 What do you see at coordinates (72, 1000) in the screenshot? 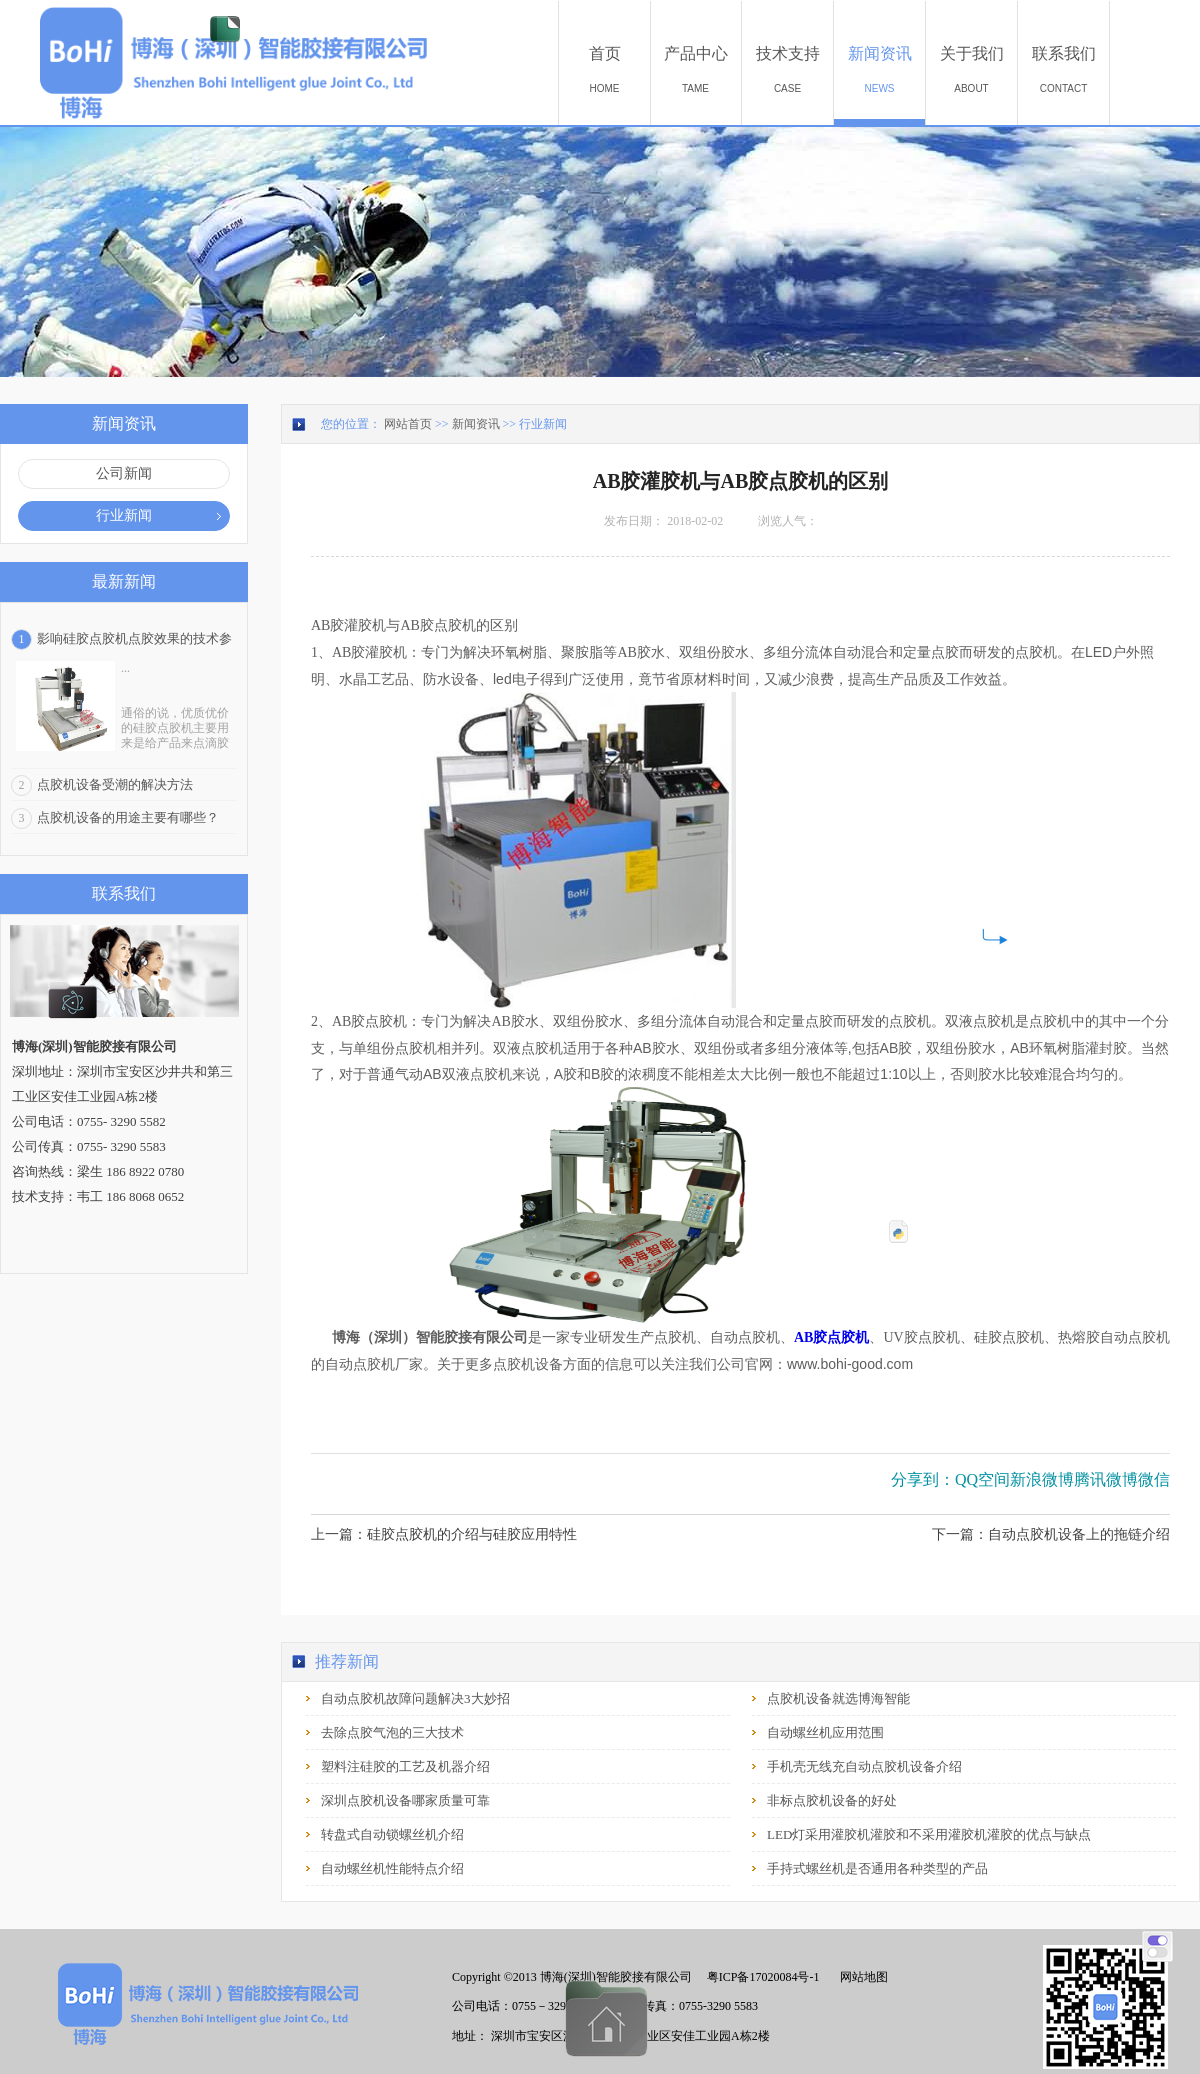
I see `open folder containing electron app files` at bounding box center [72, 1000].